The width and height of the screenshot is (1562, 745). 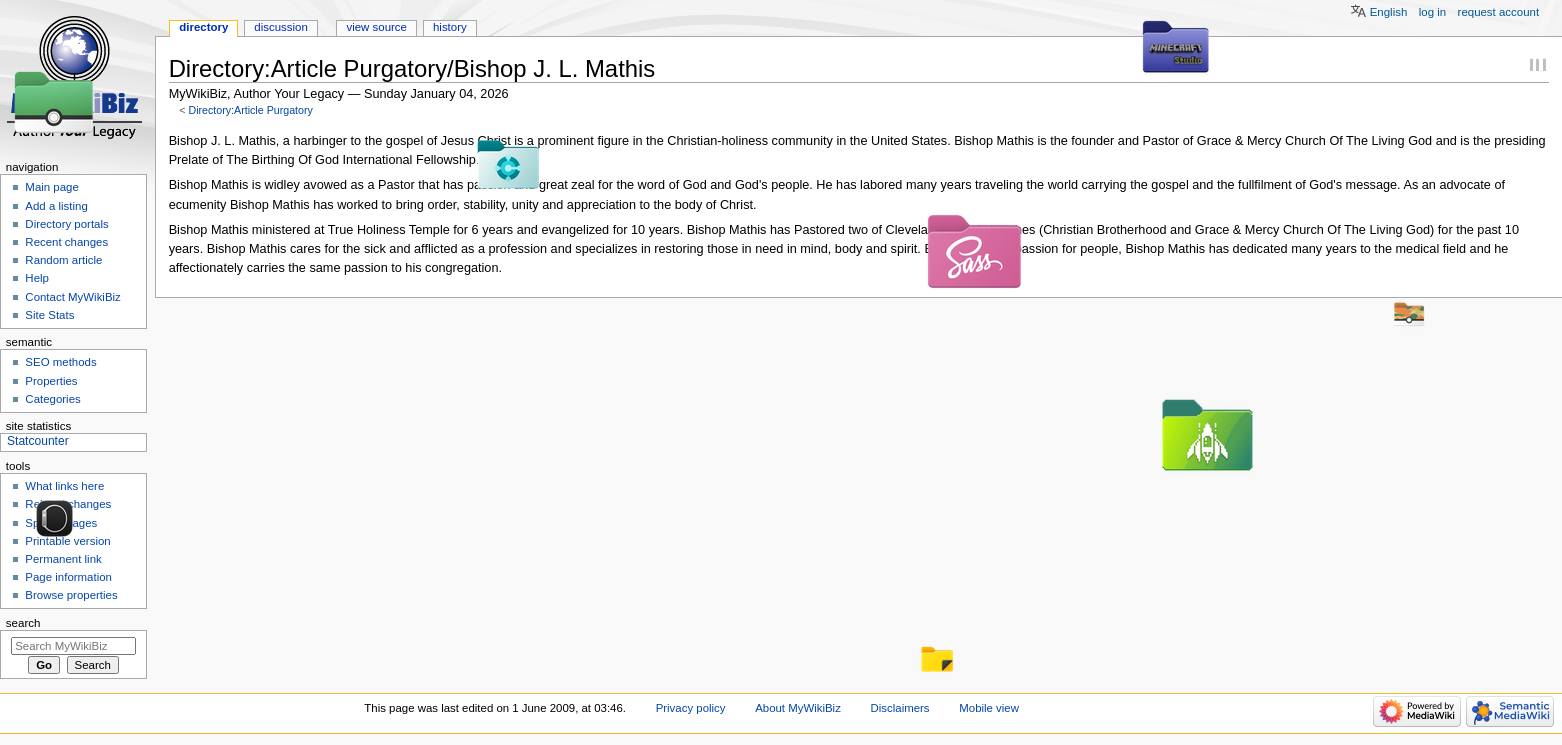 I want to click on open microsoft dynamics 365 business central files folder, so click(x=508, y=166).